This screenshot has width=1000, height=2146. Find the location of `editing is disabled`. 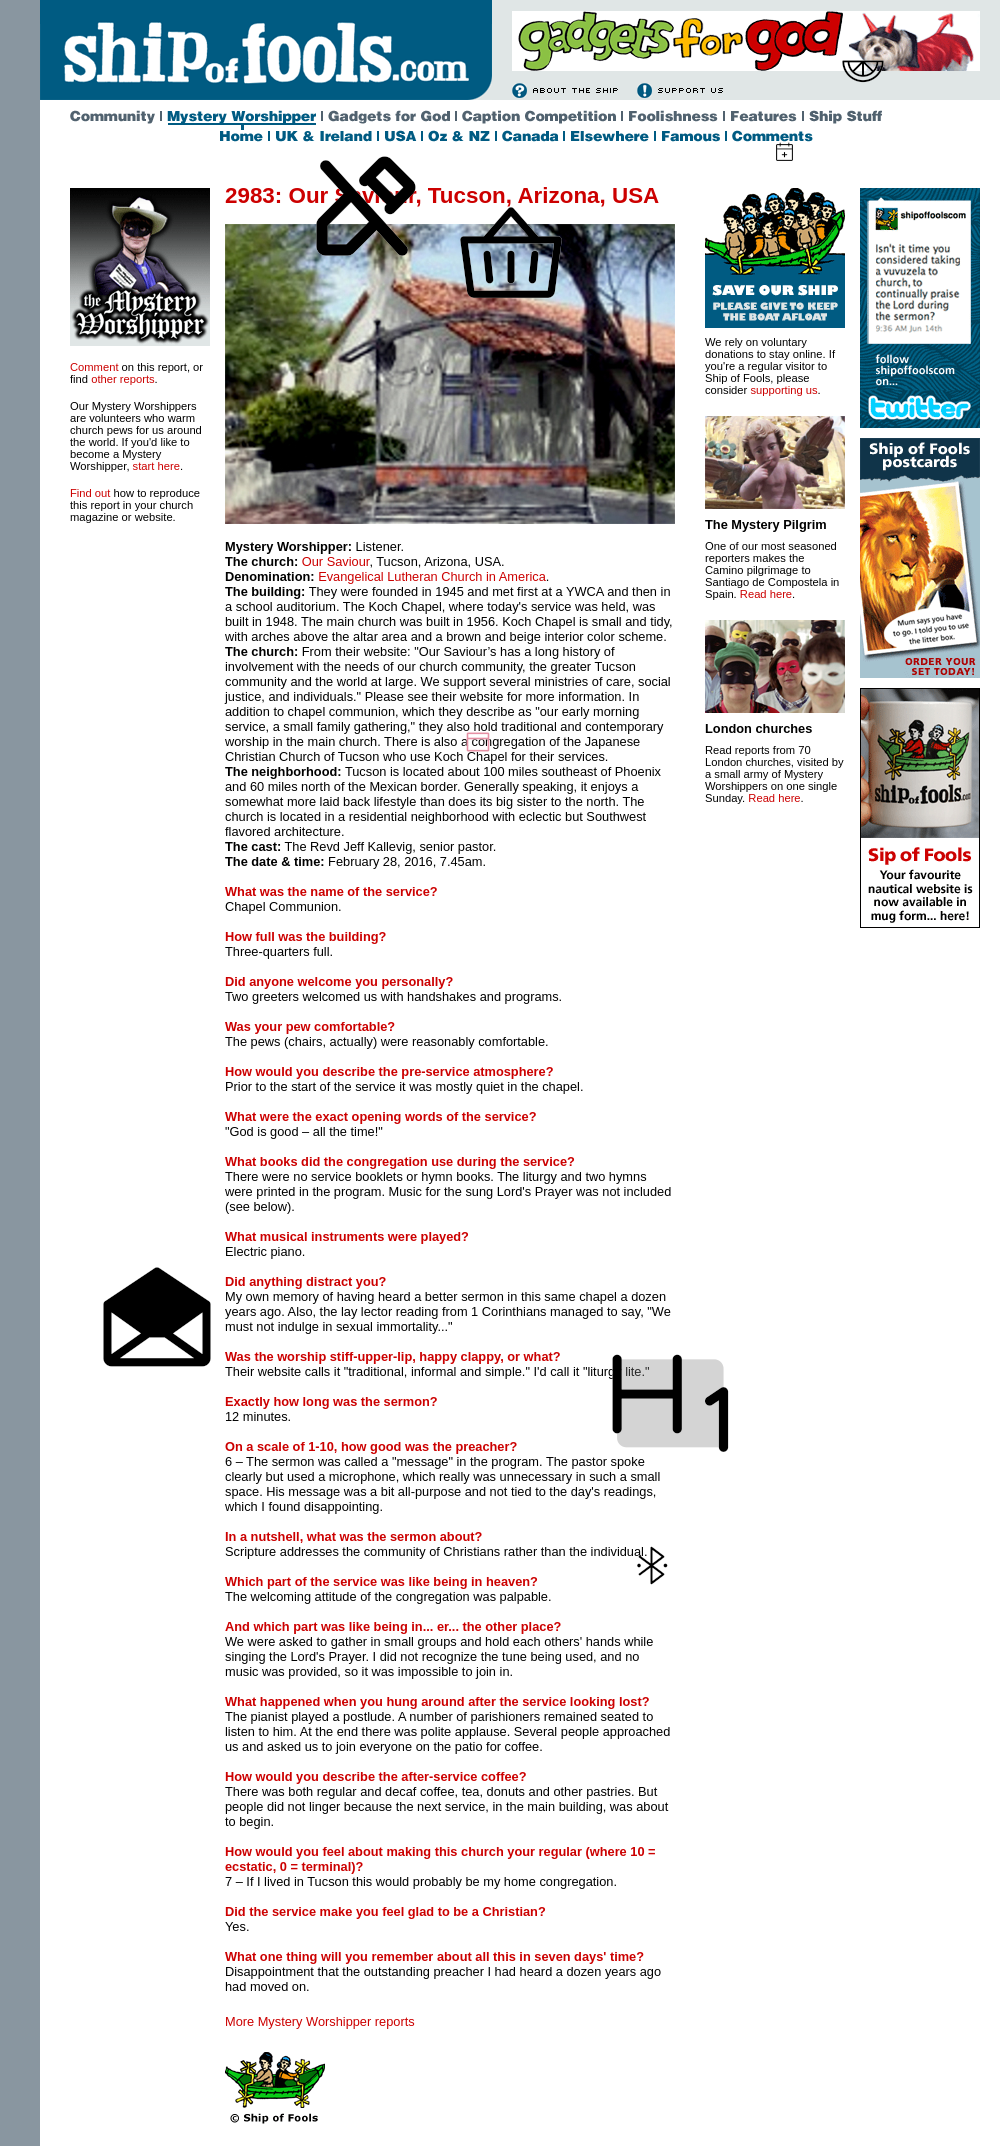

editing is disabled is located at coordinates (364, 208).